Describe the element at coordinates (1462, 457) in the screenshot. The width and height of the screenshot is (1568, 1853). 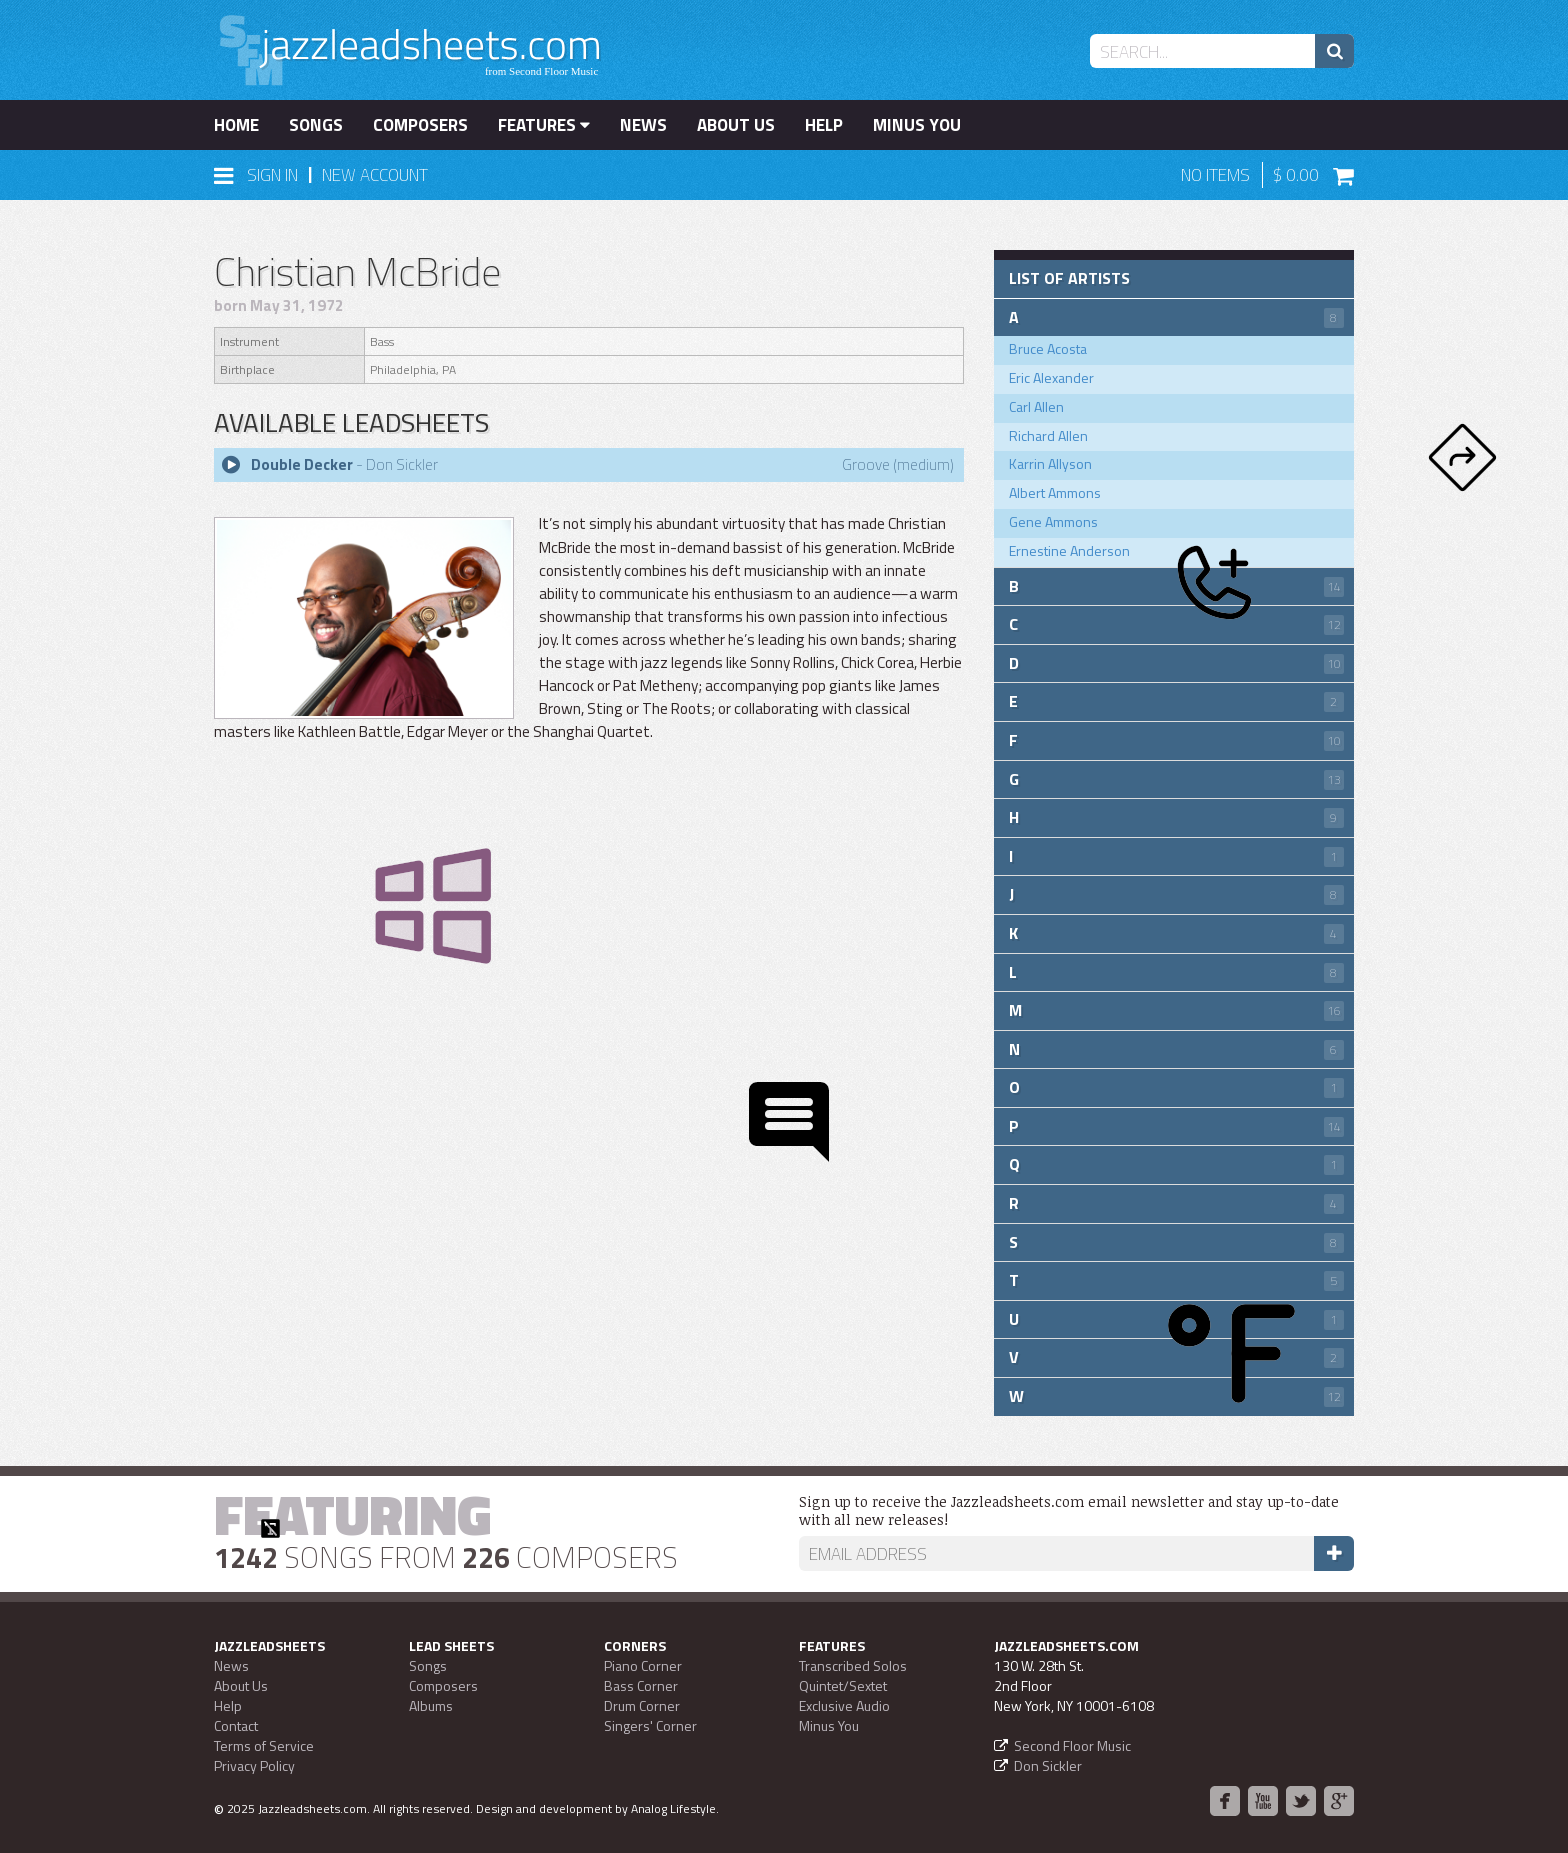
I see `indicates an upcoming turn or direction change` at that location.